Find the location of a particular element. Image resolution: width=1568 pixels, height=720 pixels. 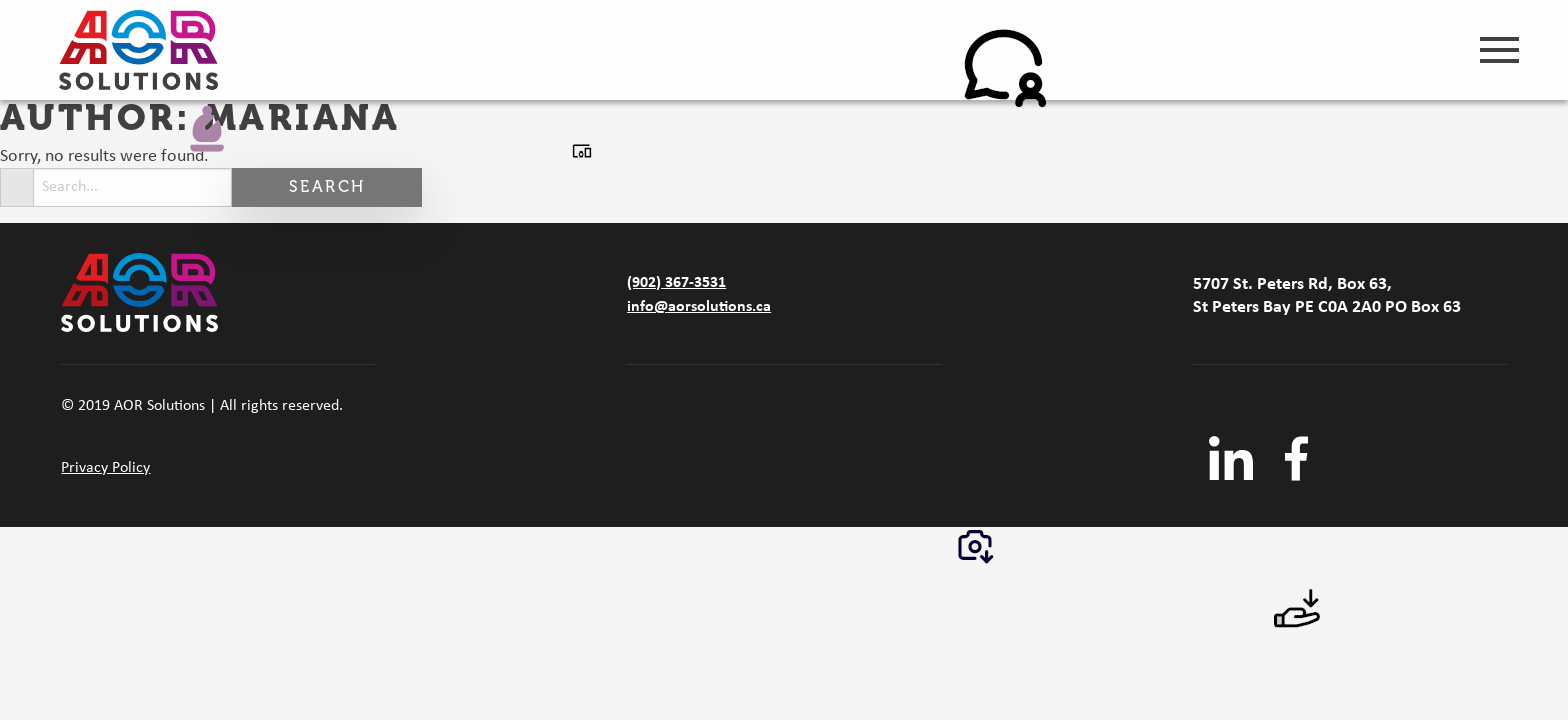

play chess or access board games is located at coordinates (207, 130).